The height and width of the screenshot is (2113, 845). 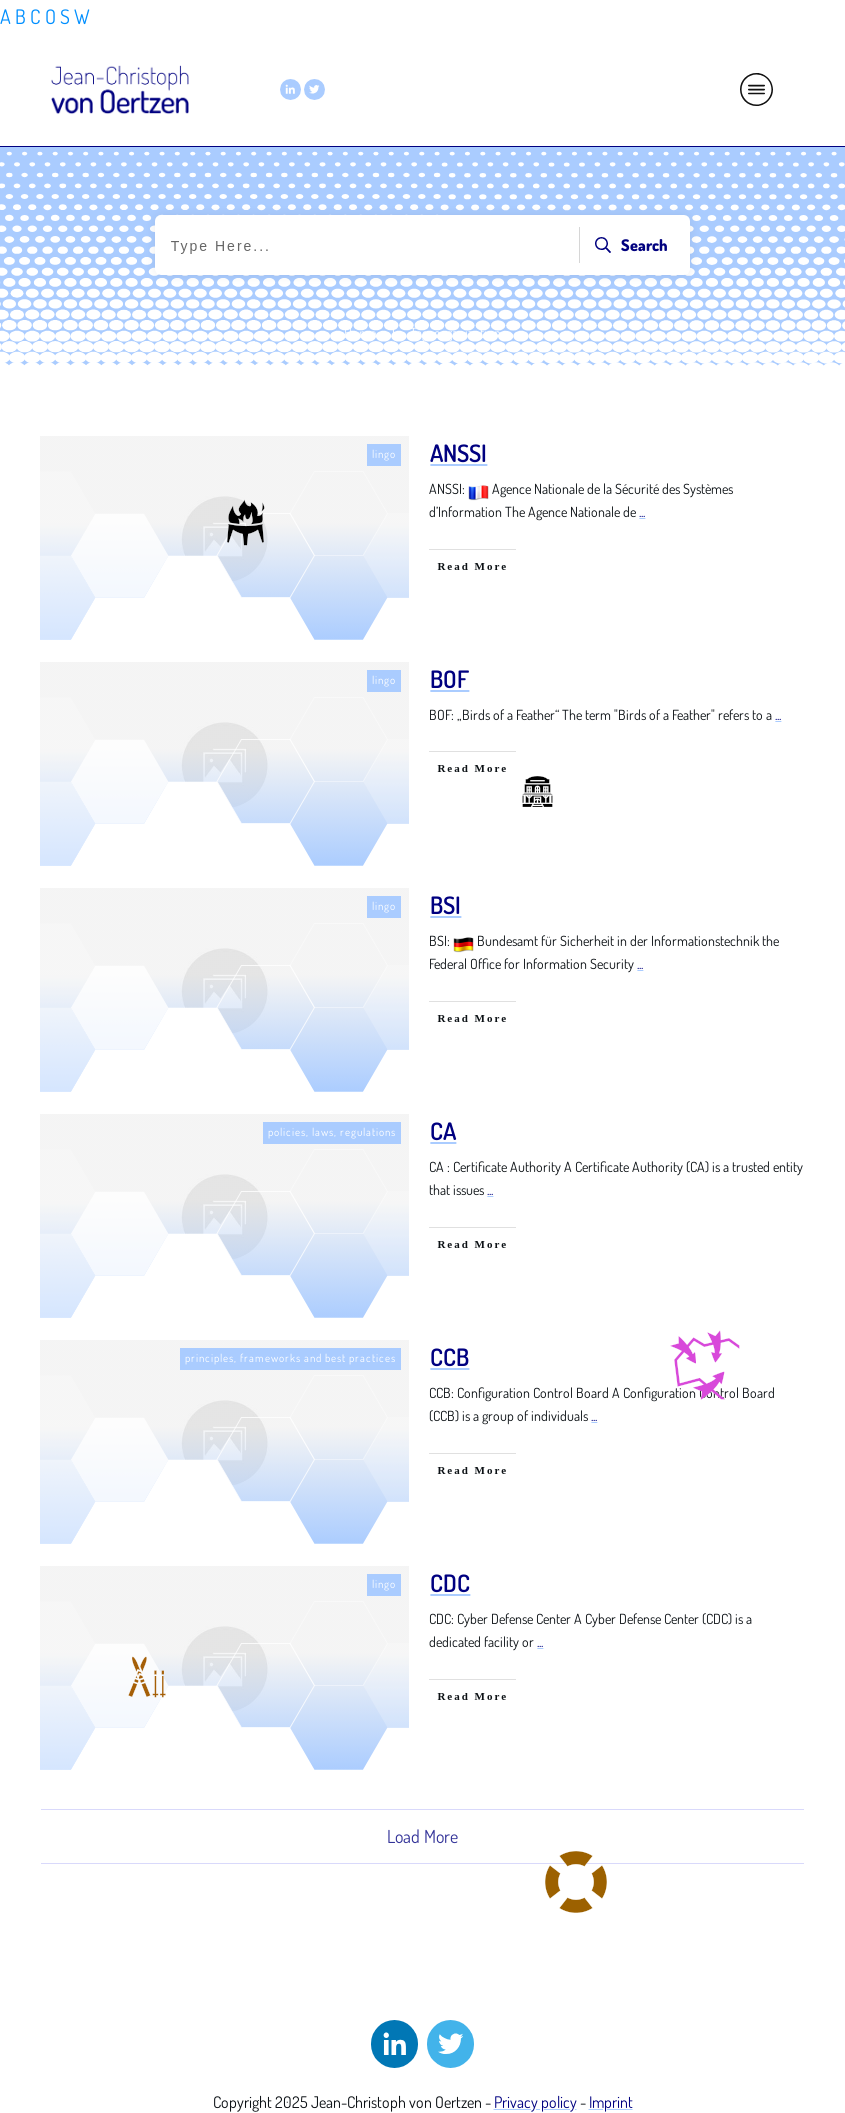 What do you see at coordinates (537, 791) in the screenshot?
I see `visit the saloon or tavern in-game` at bounding box center [537, 791].